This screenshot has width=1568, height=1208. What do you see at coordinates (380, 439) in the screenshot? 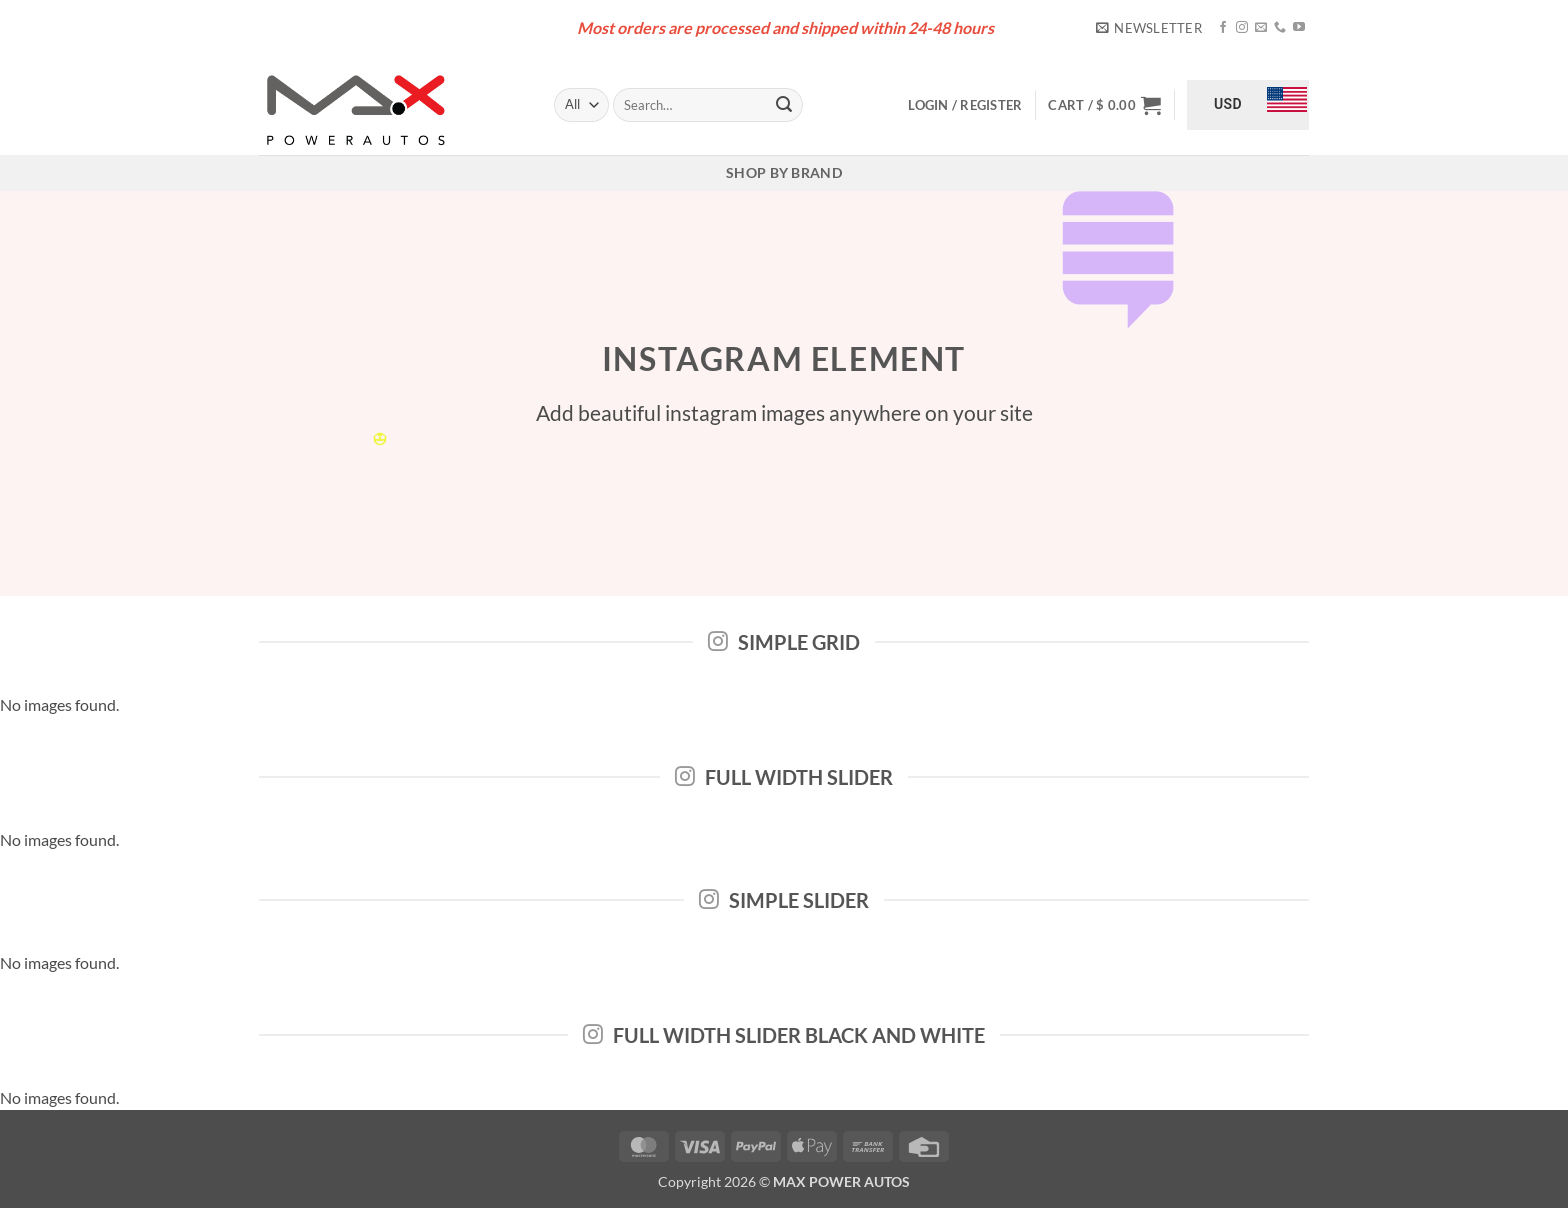
I see `indicates a top-rated or favorite item` at bounding box center [380, 439].